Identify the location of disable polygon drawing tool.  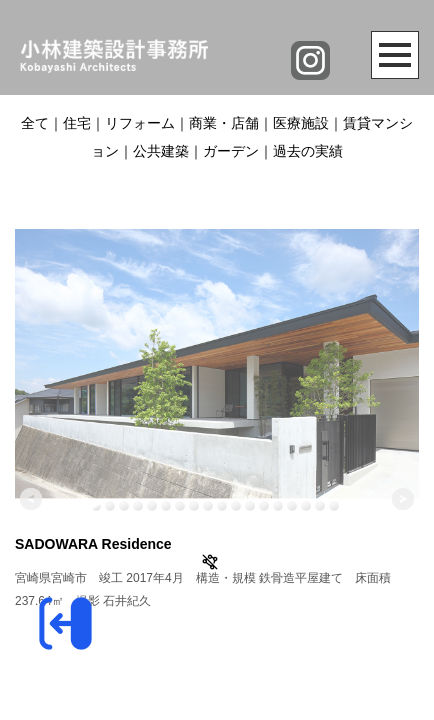
(210, 562).